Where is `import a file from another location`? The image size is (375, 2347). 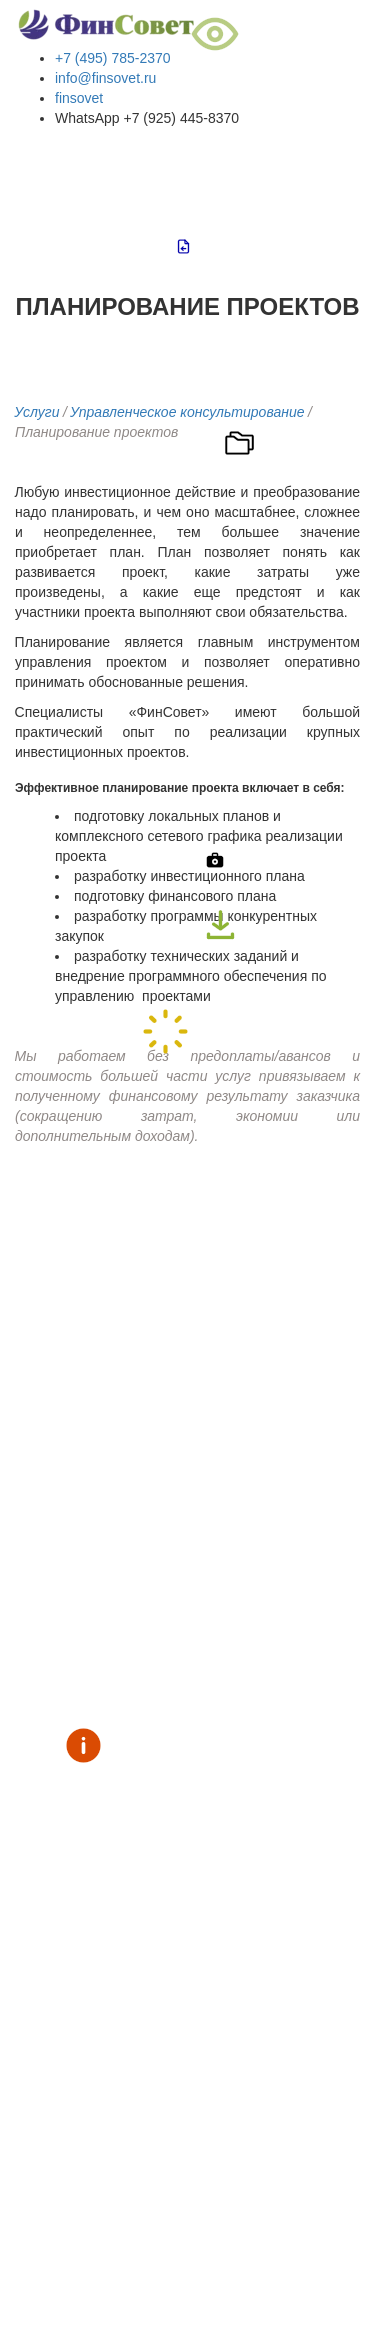
import a file from another location is located at coordinates (183, 246).